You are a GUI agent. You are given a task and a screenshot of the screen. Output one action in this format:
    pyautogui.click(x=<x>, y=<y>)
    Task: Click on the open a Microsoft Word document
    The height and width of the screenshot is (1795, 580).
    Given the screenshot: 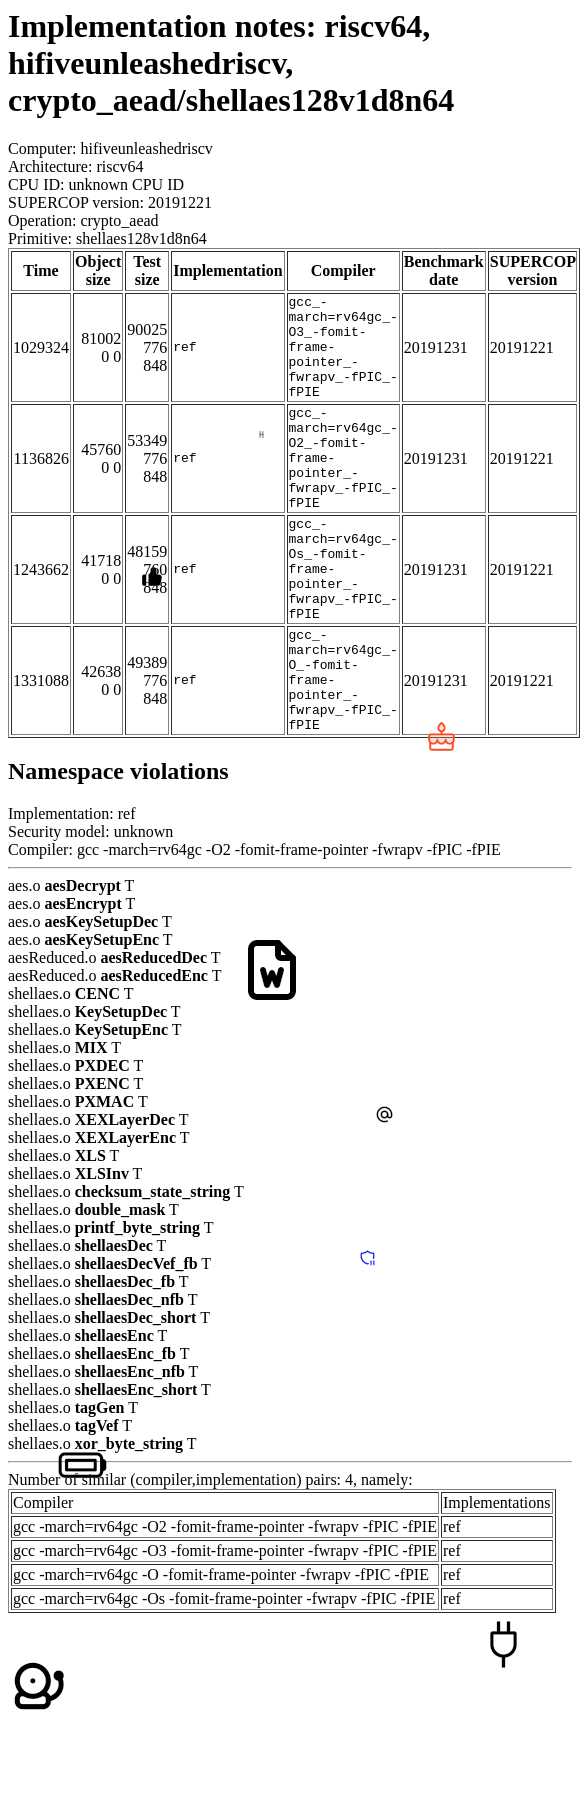 What is the action you would take?
    pyautogui.click(x=272, y=970)
    